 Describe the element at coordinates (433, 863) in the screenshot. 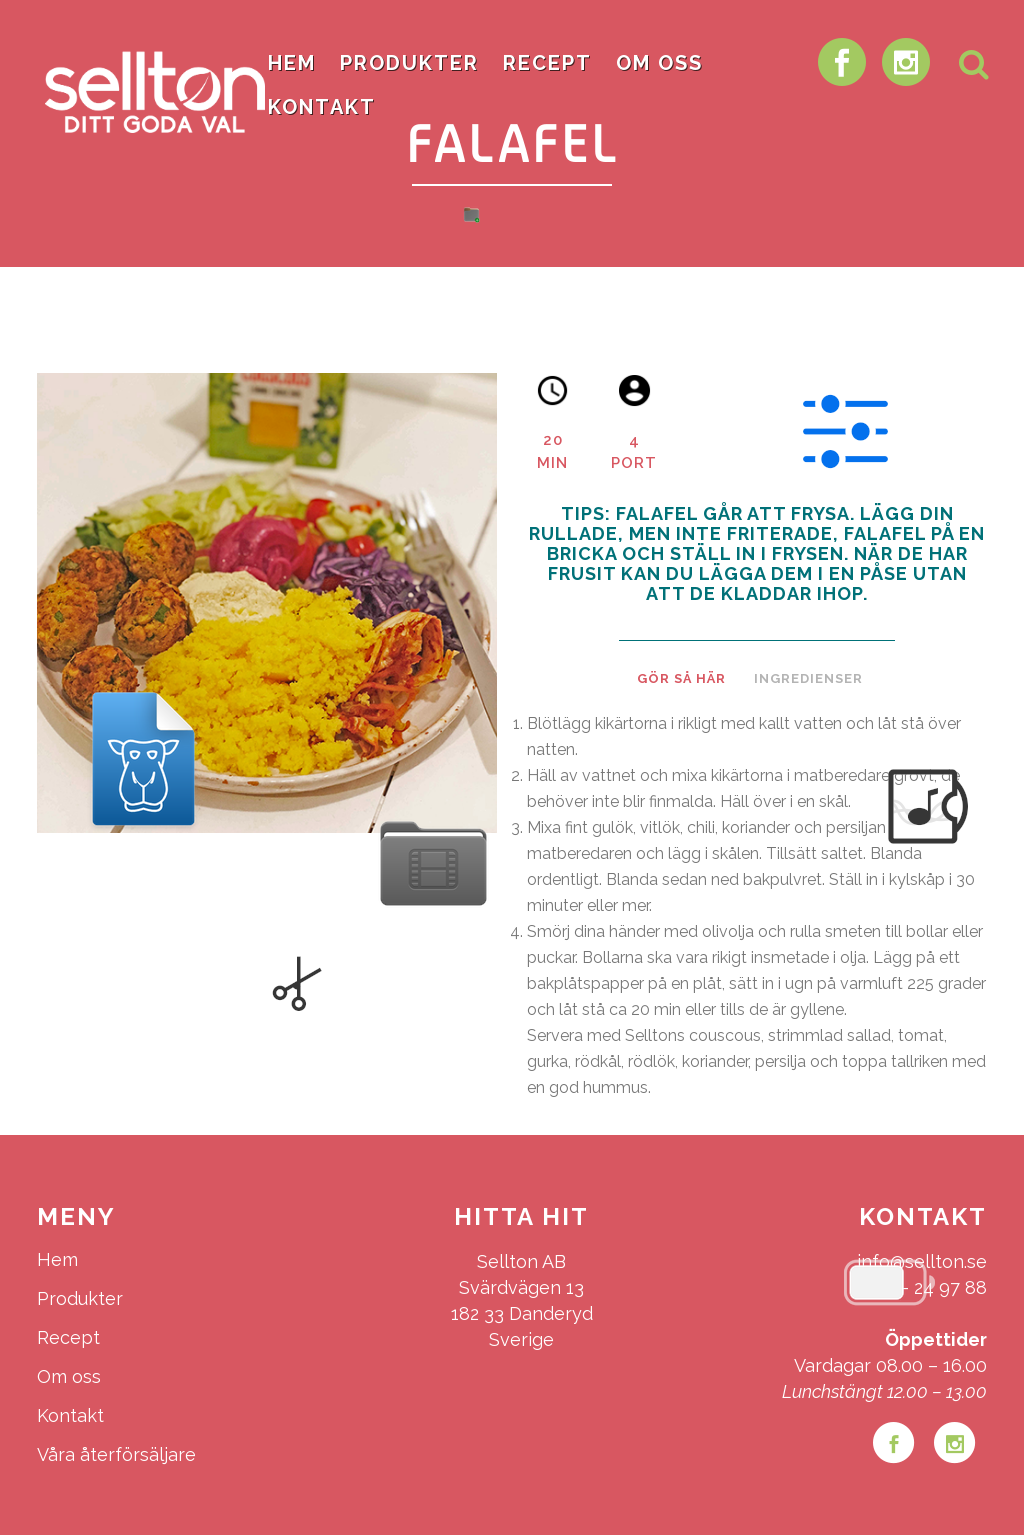

I see `open your videos folder` at that location.